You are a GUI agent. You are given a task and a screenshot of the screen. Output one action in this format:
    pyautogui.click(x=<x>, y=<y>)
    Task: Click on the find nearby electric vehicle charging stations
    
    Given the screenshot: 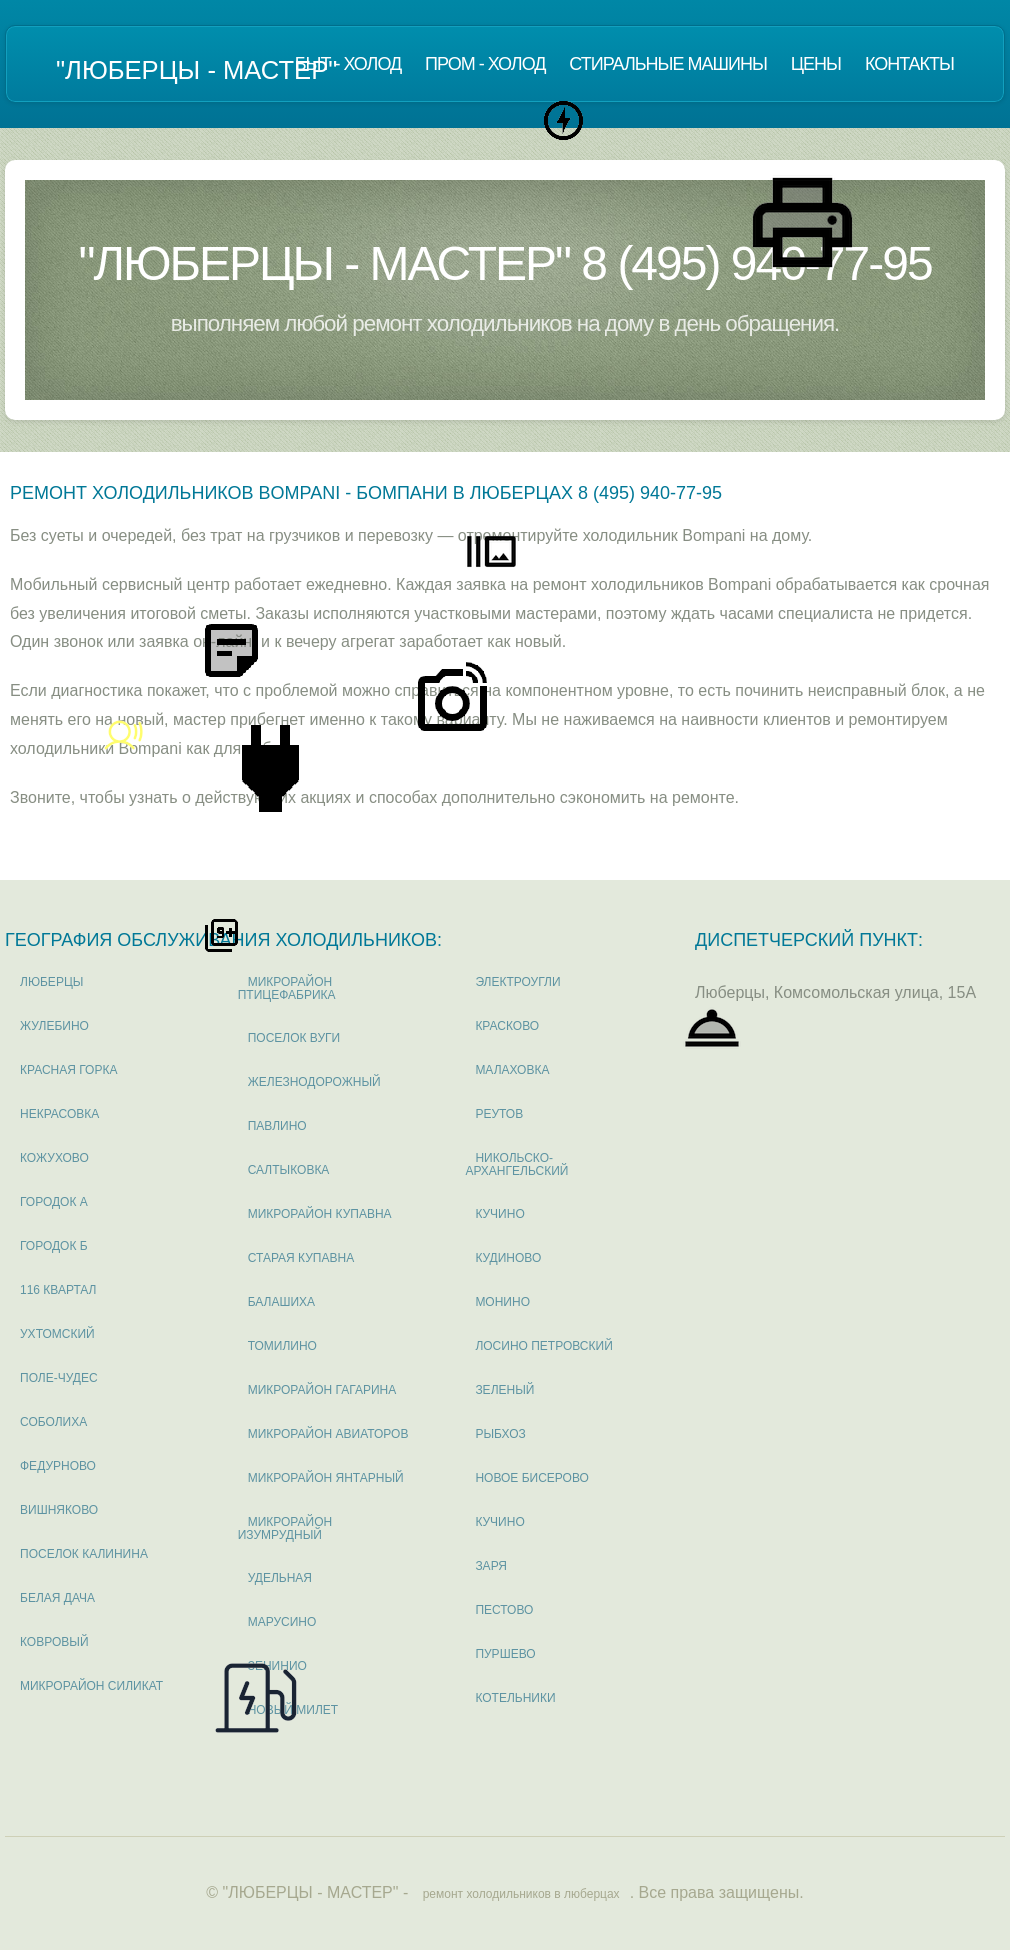 What is the action you would take?
    pyautogui.click(x=253, y=1698)
    